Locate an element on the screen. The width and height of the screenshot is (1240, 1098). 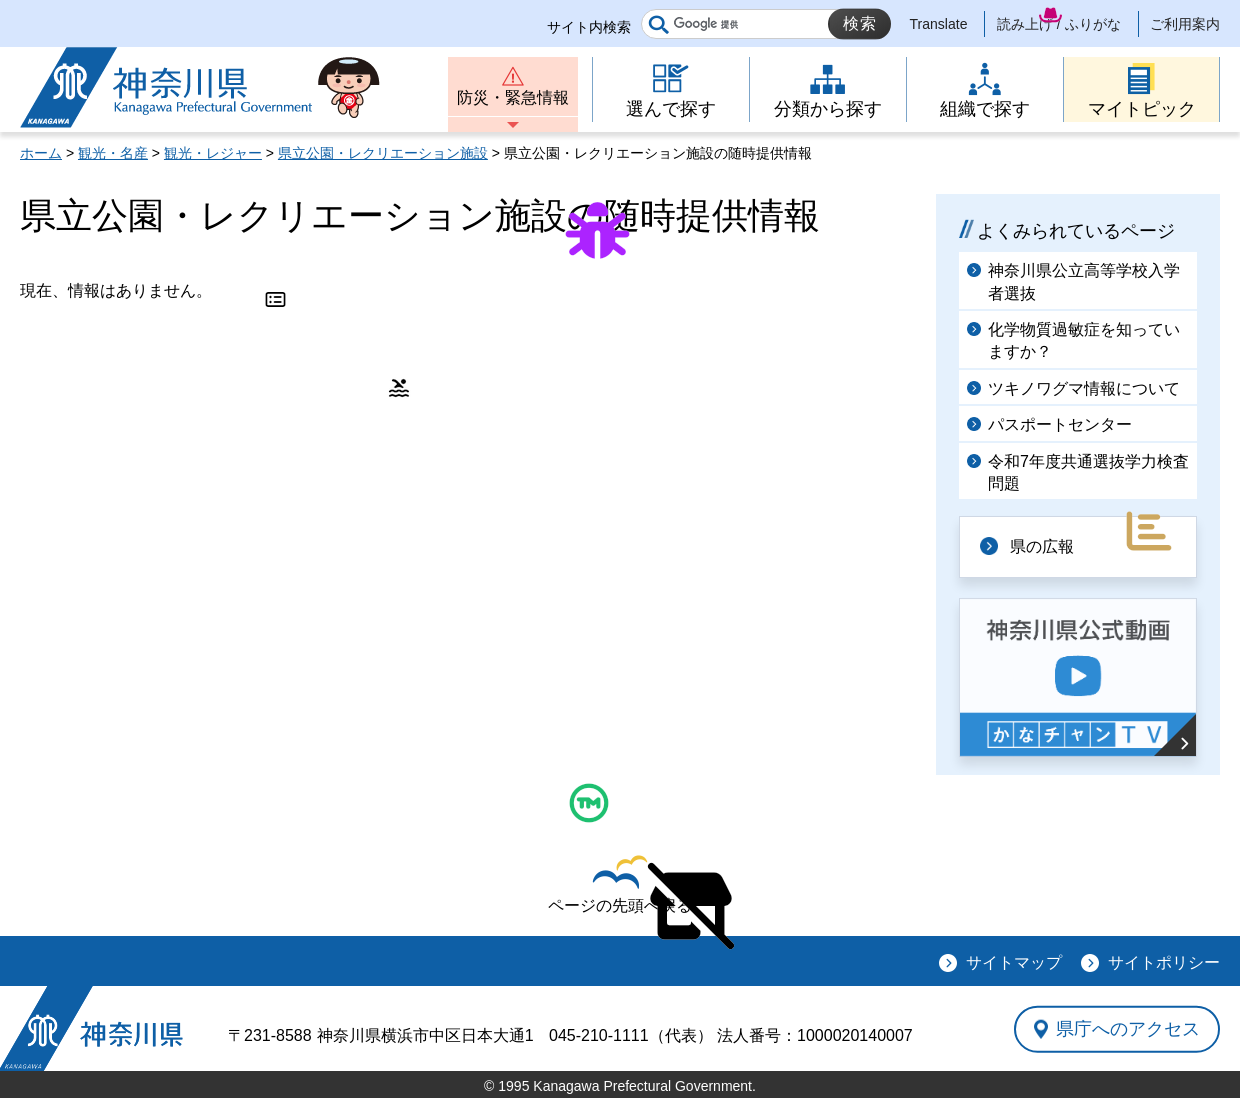
store or shop is currently unavailable is located at coordinates (691, 906).